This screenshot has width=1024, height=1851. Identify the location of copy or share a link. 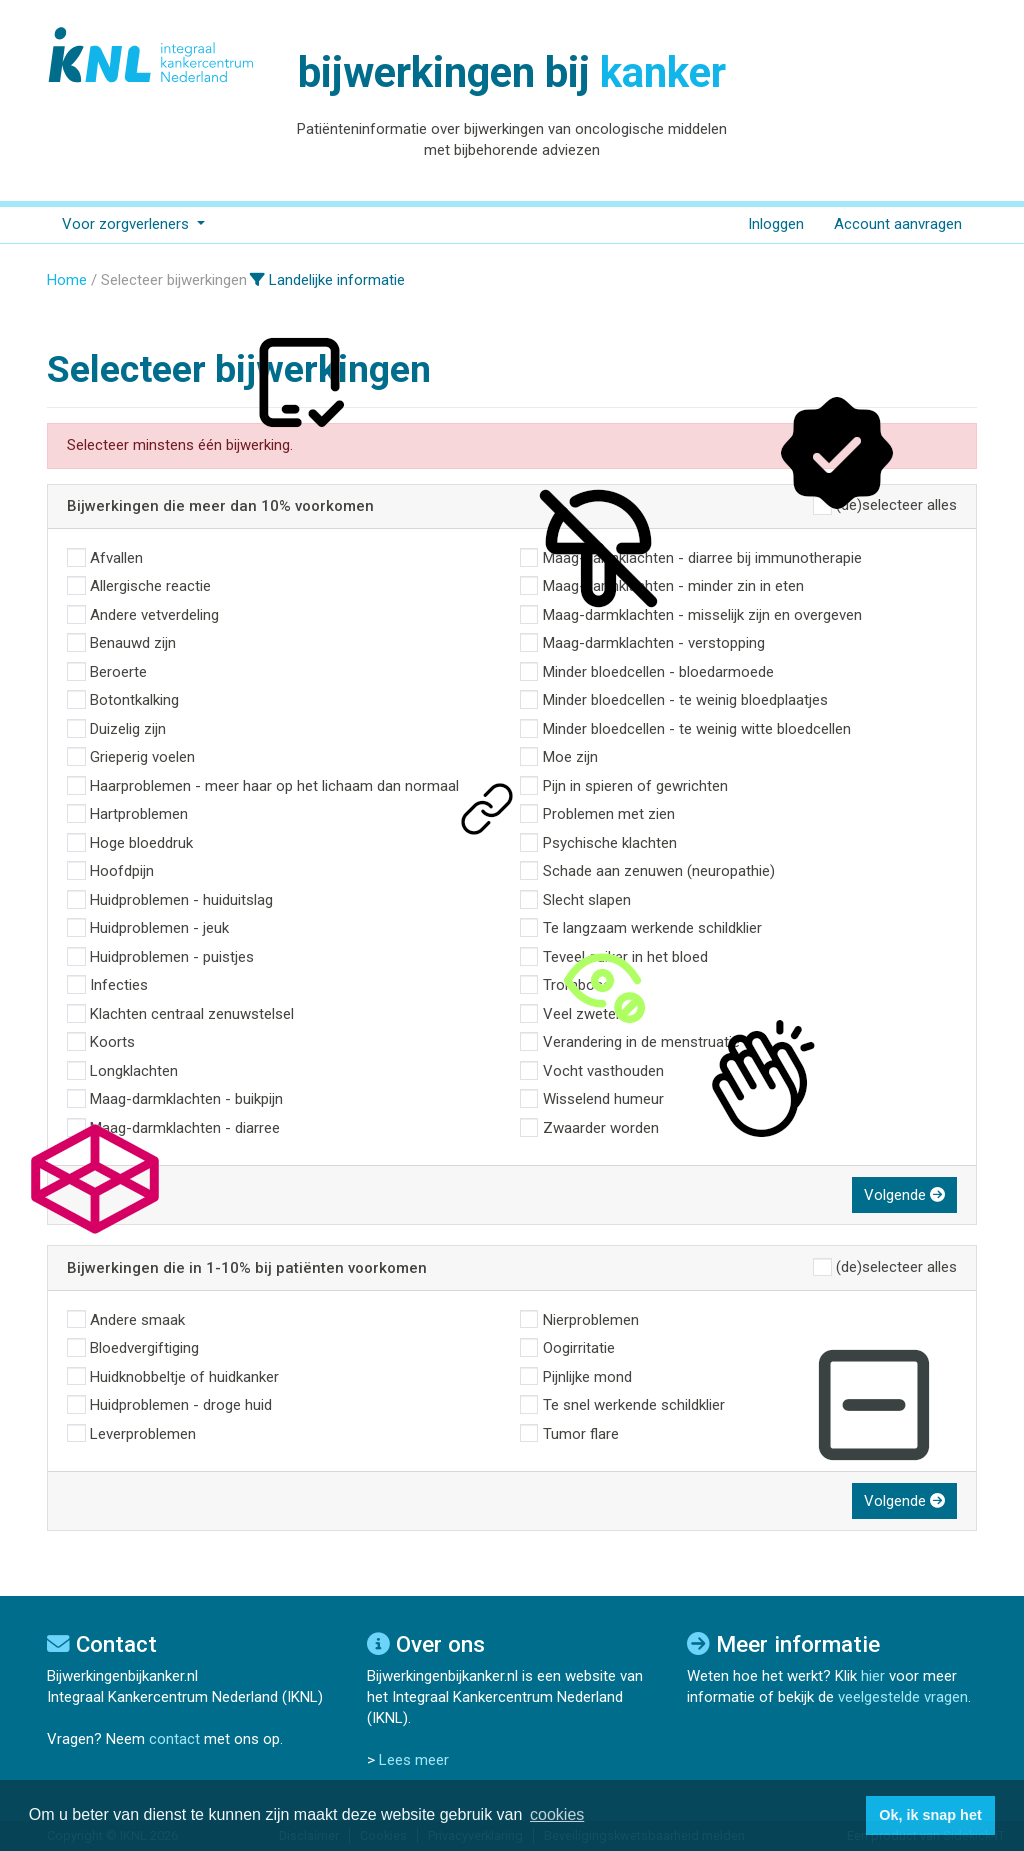
(487, 809).